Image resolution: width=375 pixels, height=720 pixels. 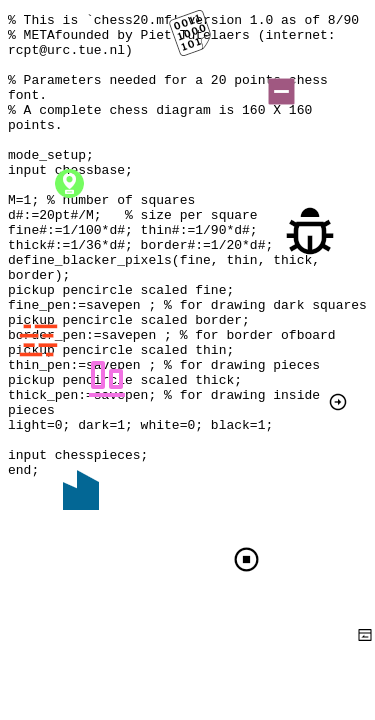 What do you see at coordinates (107, 379) in the screenshot?
I see `align items to the bottom of a container` at bounding box center [107, 379].